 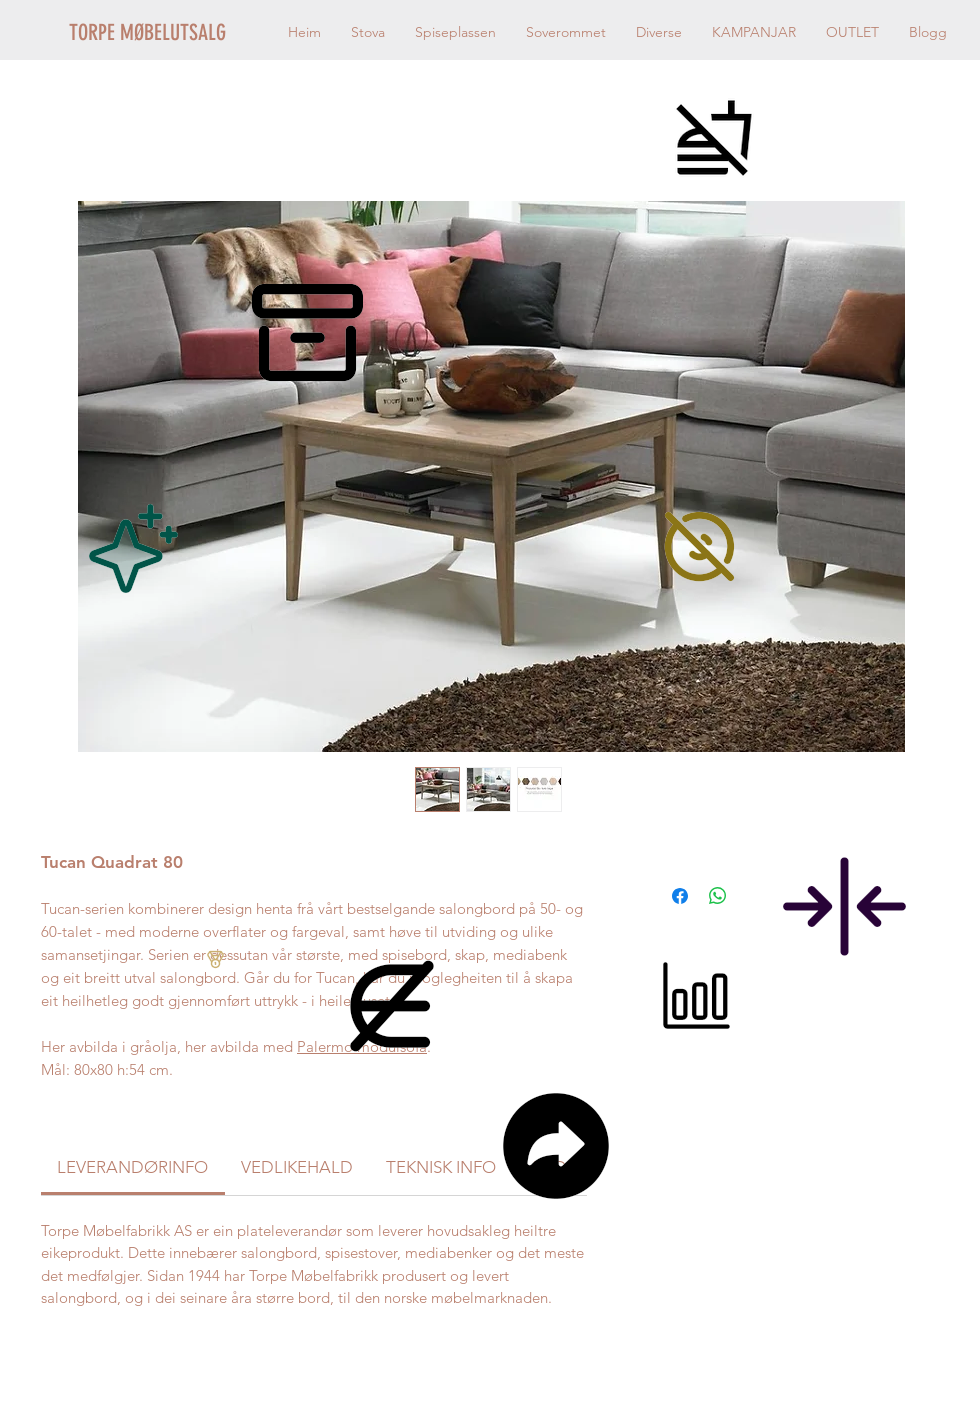 What do you see at coordinates (132, 550) in the screenshot?
I see `indicates AI-generated or enhanced content` at bounding box center [132, 550].